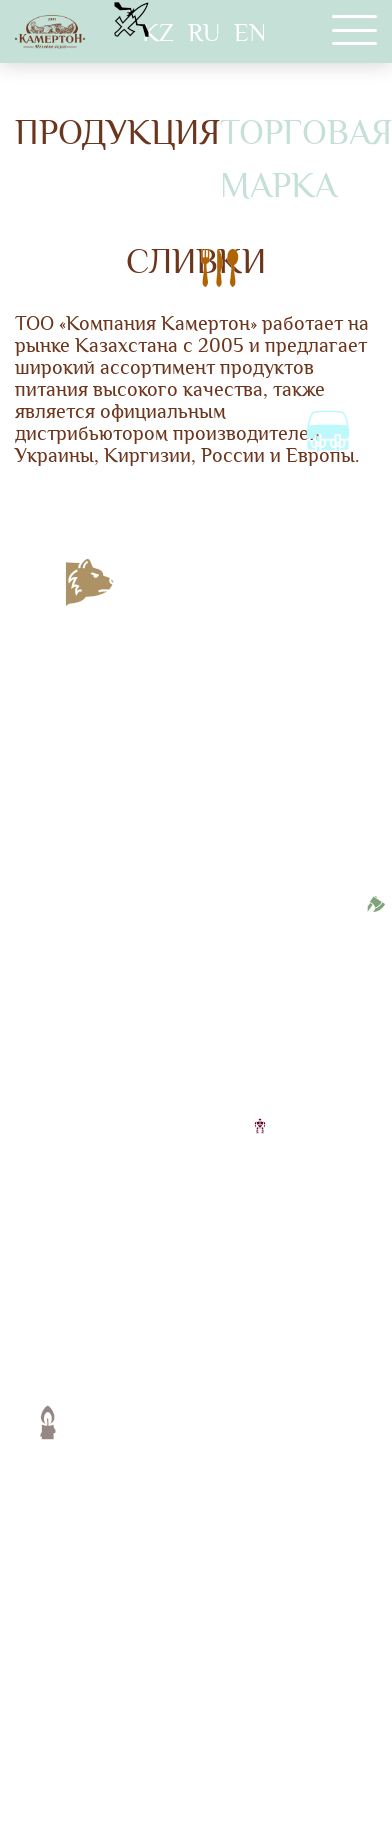 This screenshot has width=392, height=1822. What do you see at coordinates (47, 1422) in the screenshot?
I see `toggle ambient or night mode lighting` at bounding box center [47, 1422].